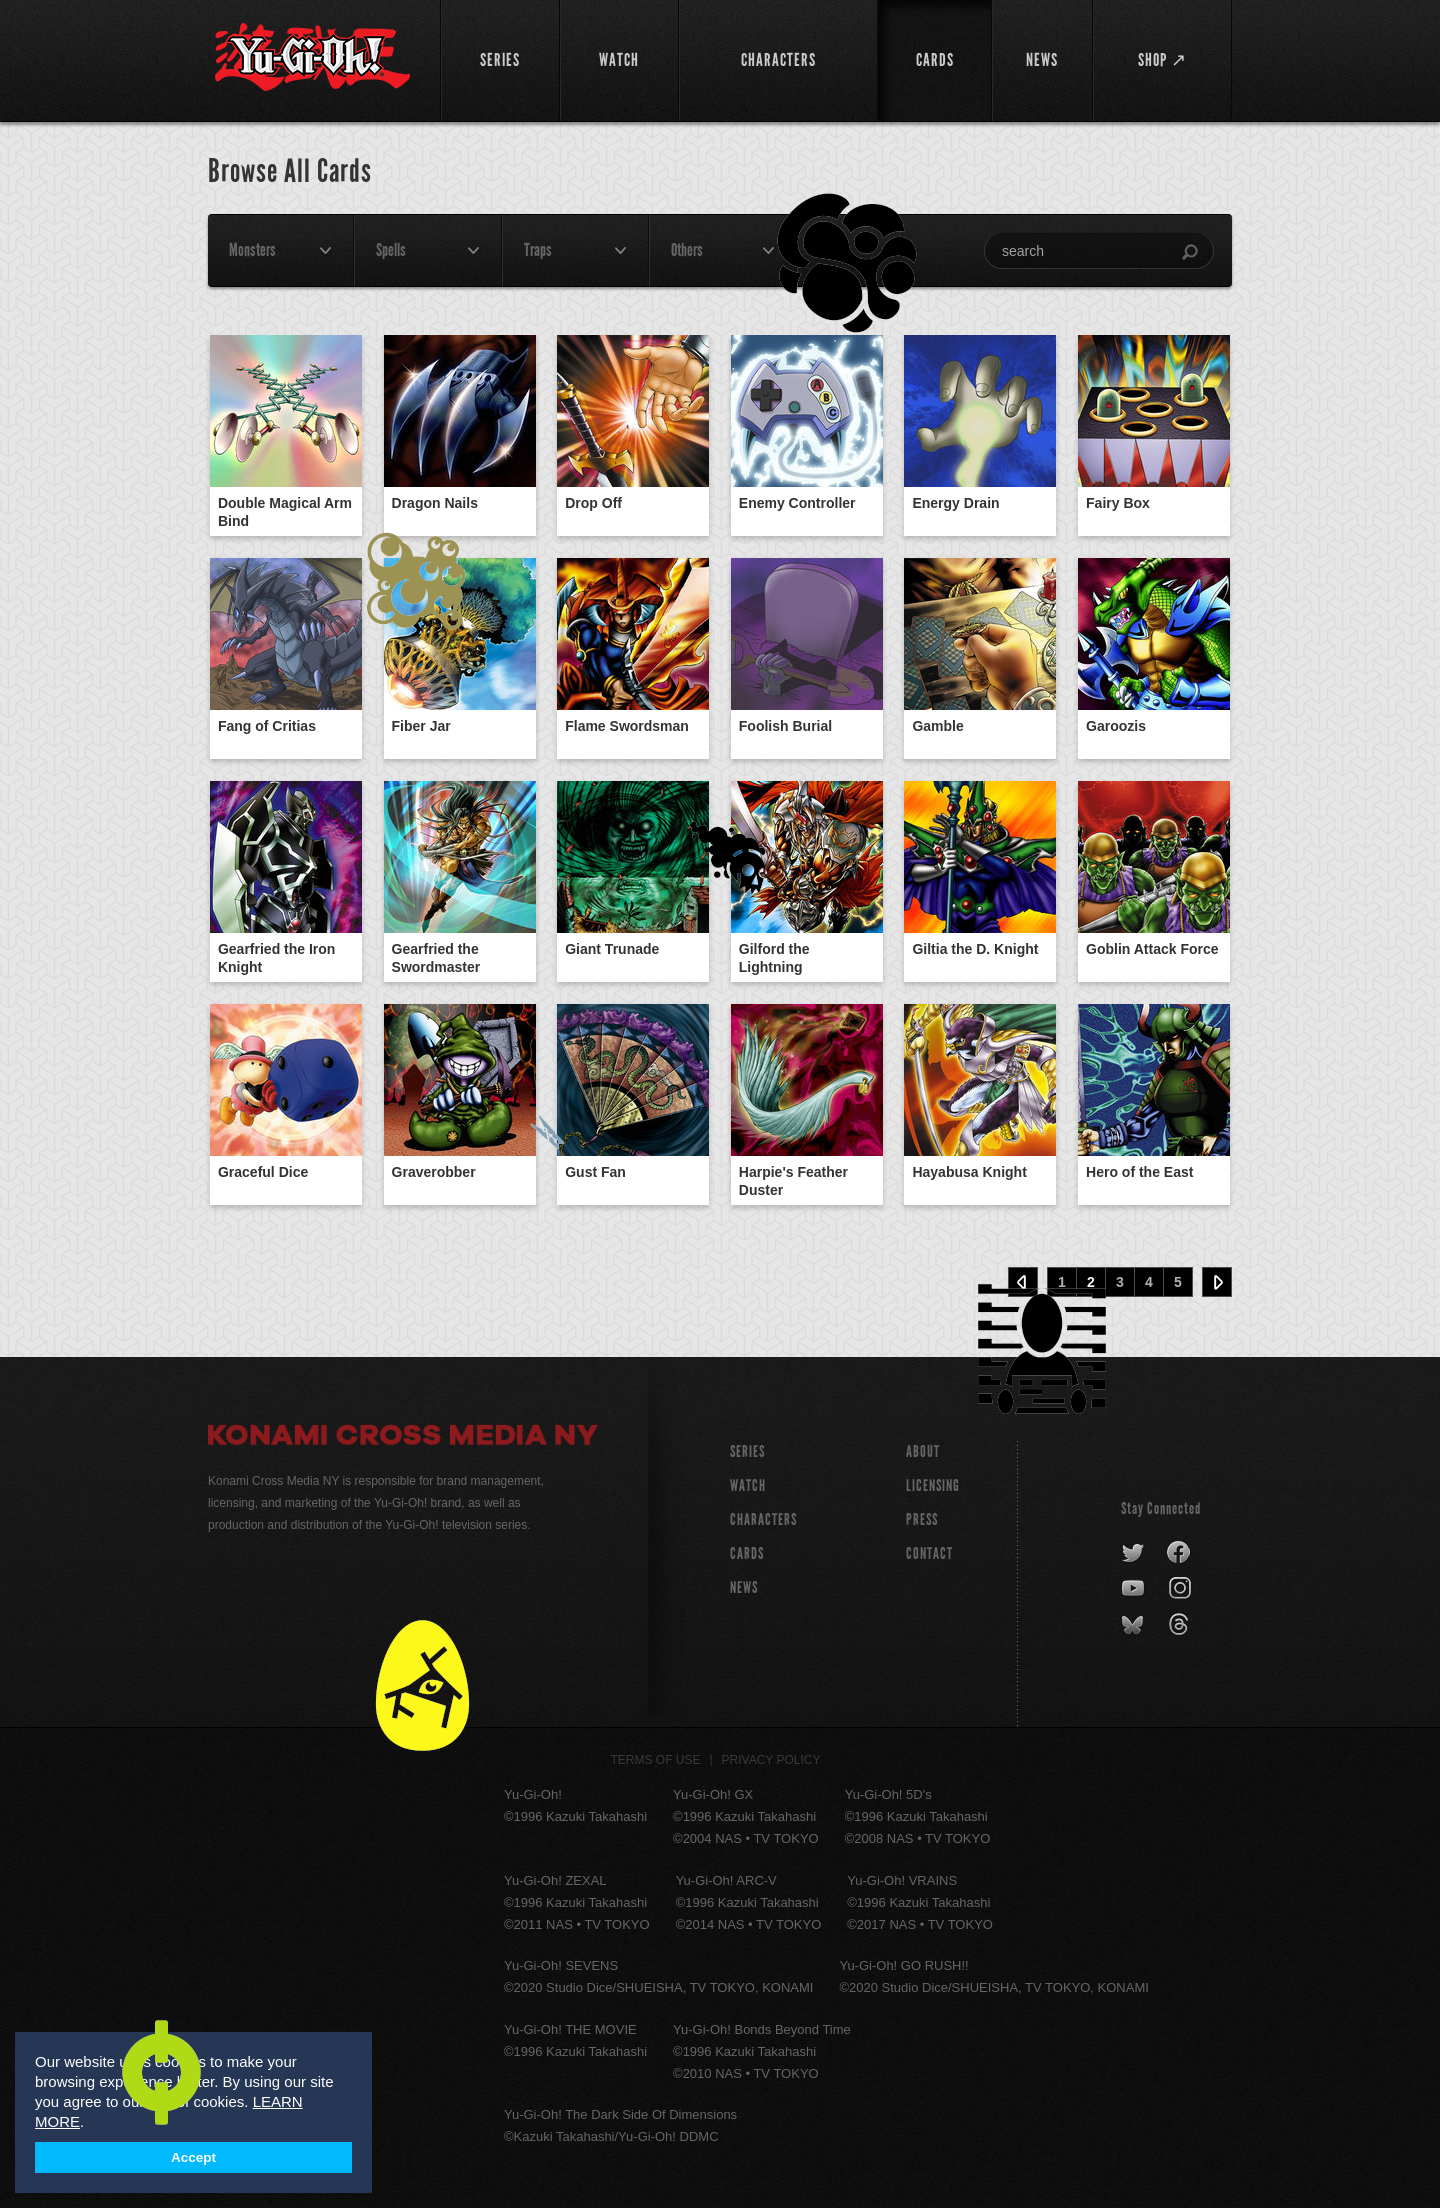  What do you see at coordinates (847, 263) in the screenshot?
I see `indicates an organic or biological enemy type` at bounding box center [847, 263].